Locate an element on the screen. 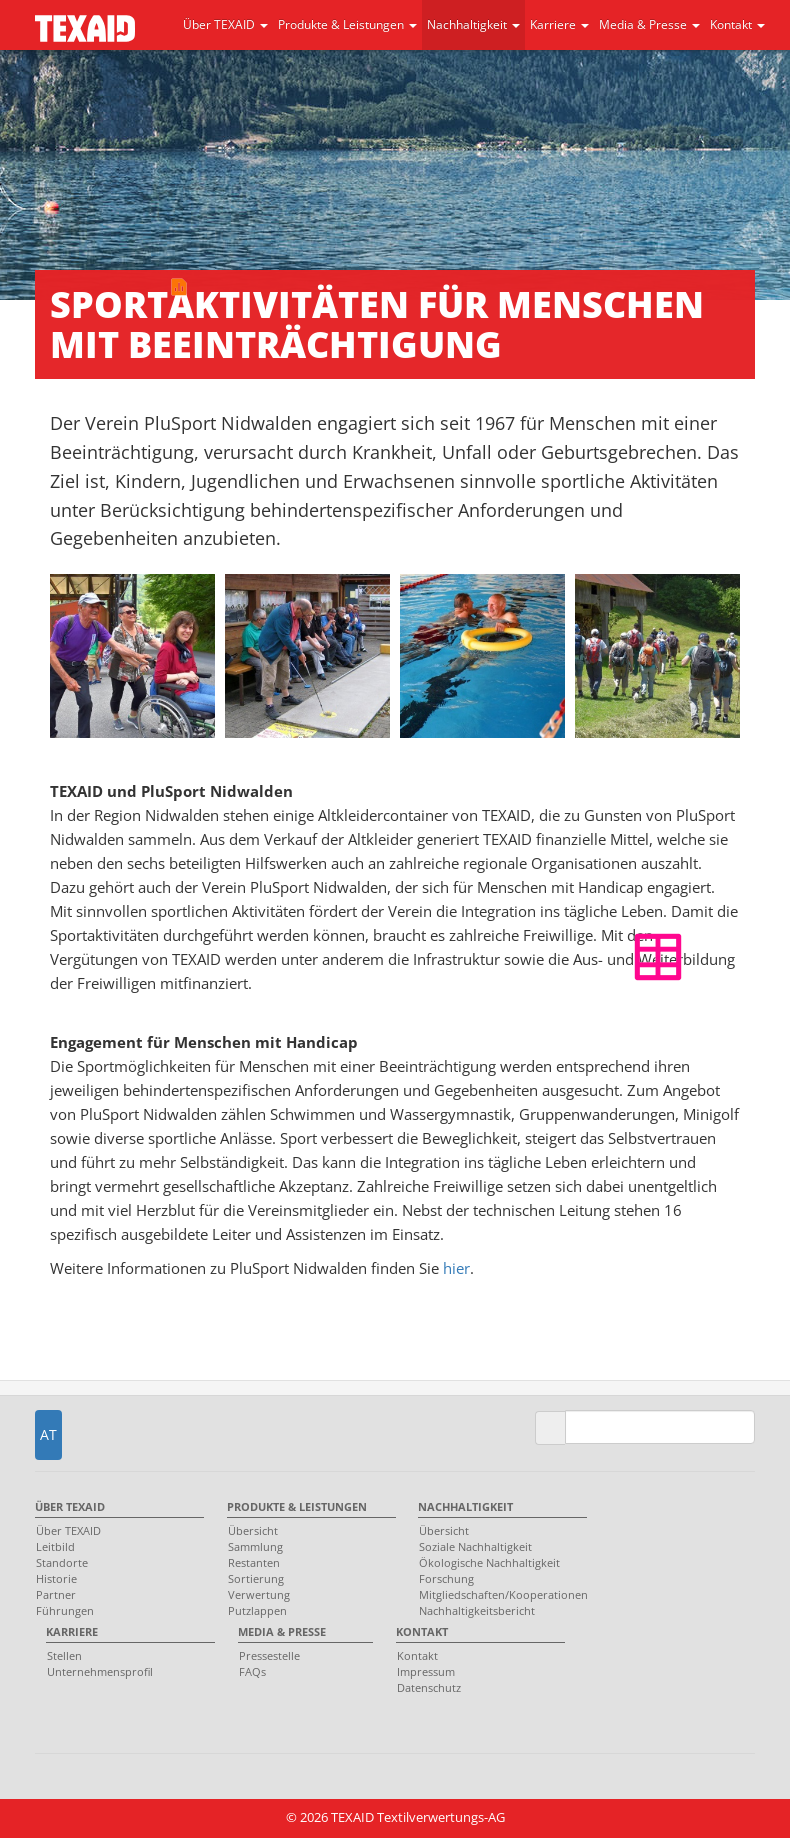 This screenshot has height=1838, width=790. view document with chart data is located at coordinates (179, 287).